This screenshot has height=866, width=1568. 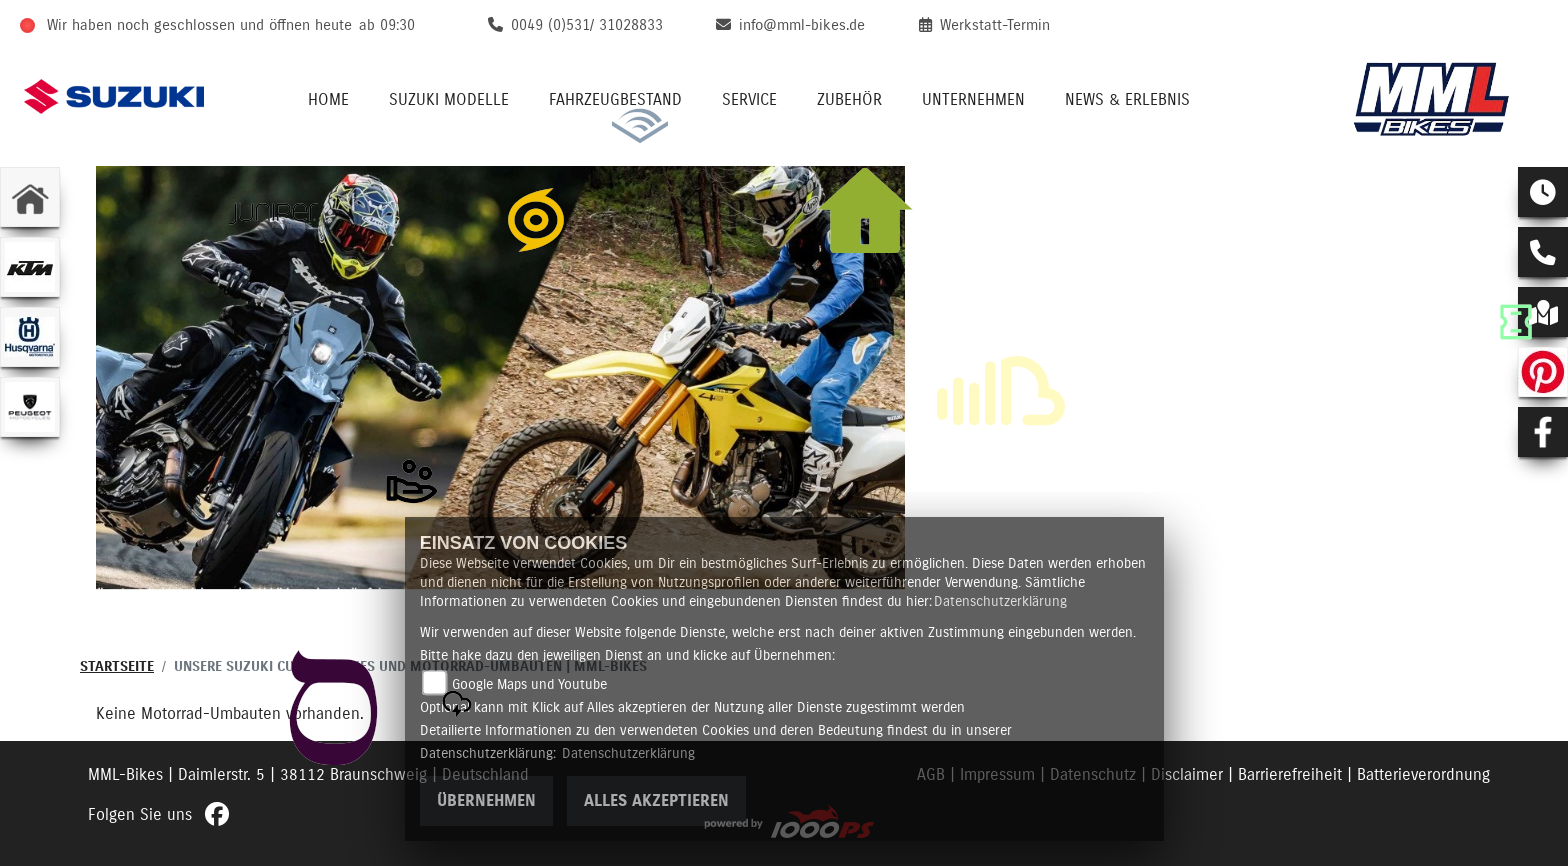 What do you see at coordinates (333, 707) in the screenshot?
I see `open the Sefaria app` at bounding box center [333, 707].